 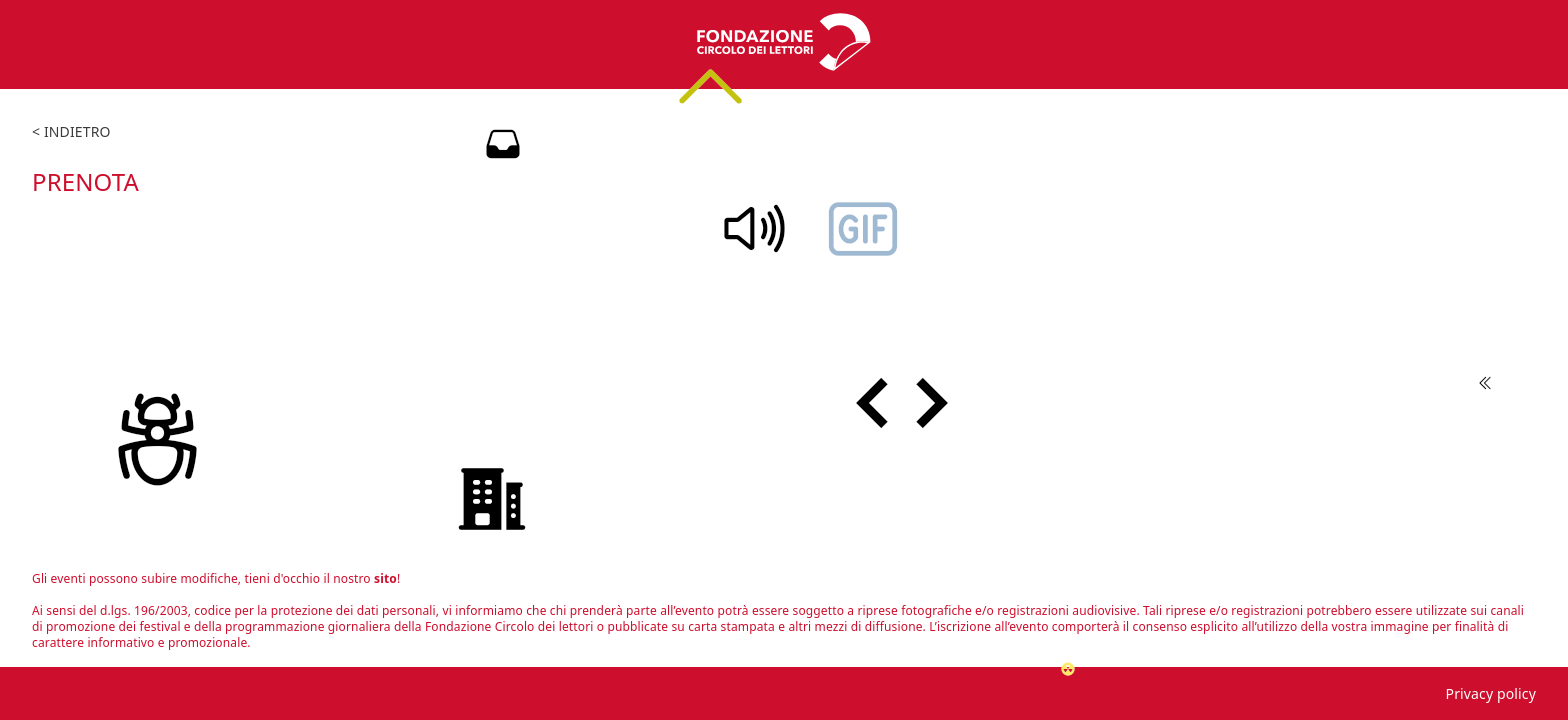 I want to click on view or edit source code, so click(x=902, y=403).